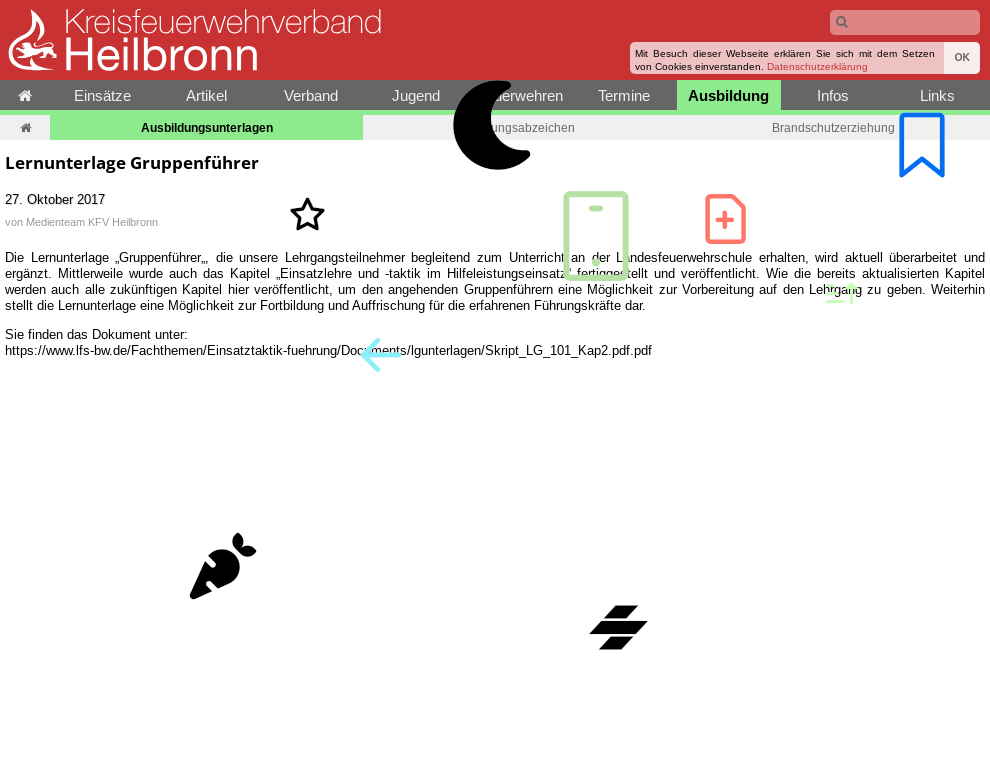 The image size is (990, 764). What do you see at coordinates (724, 219) in the screenshot?
I see `add a new file` at bounding box center [724, 219].